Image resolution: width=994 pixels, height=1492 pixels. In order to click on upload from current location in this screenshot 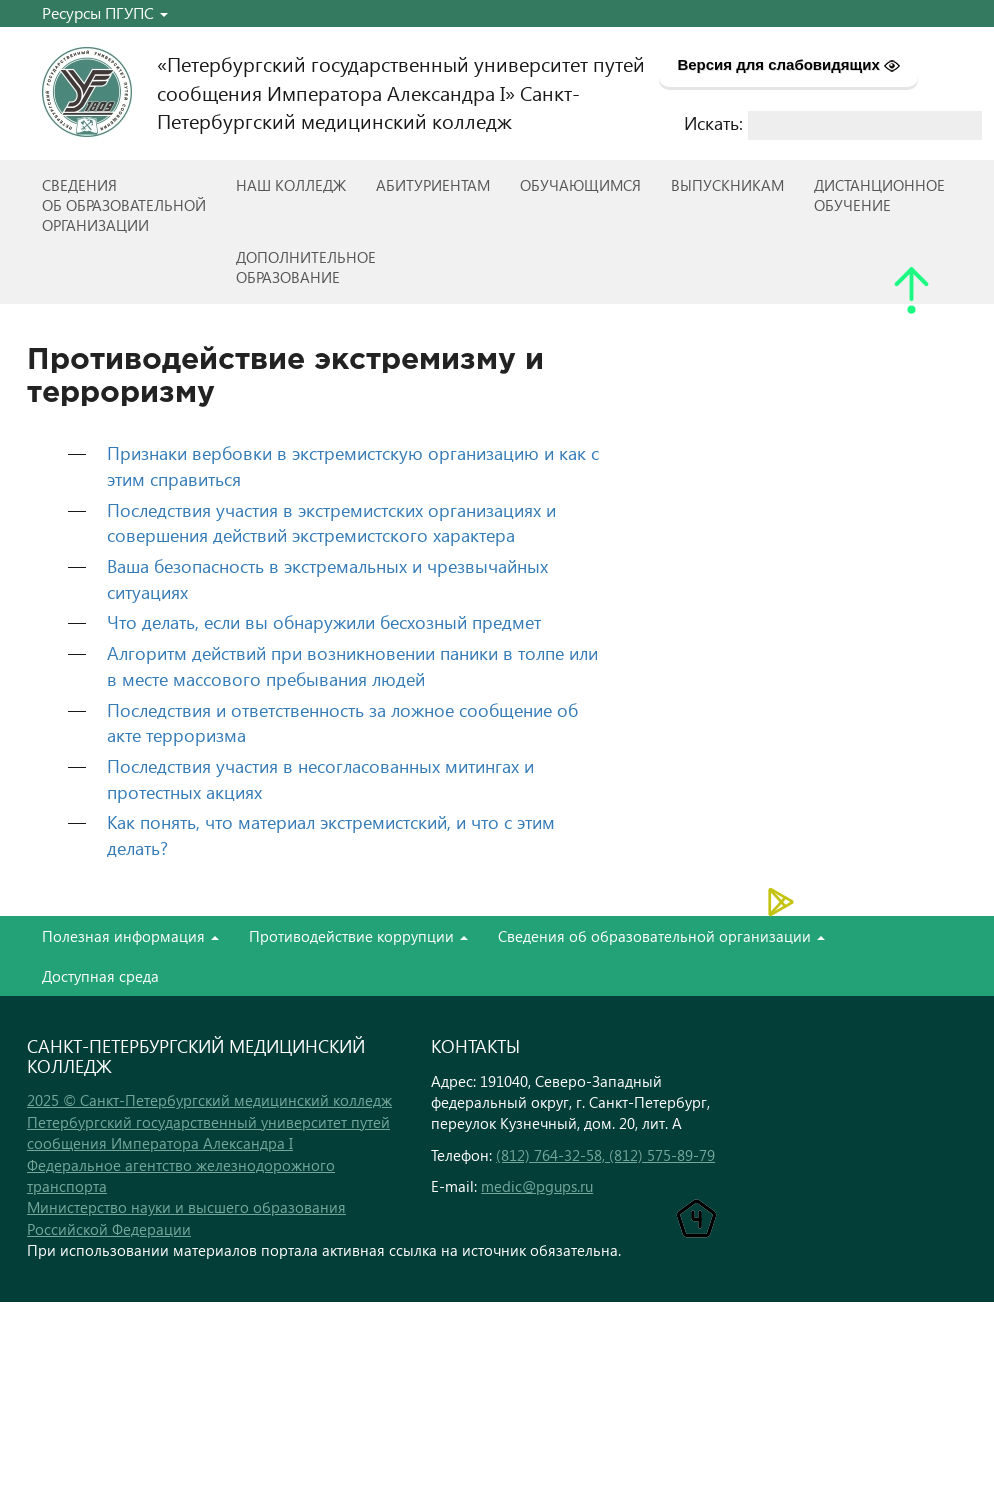, I will do `click(911, 290)`.